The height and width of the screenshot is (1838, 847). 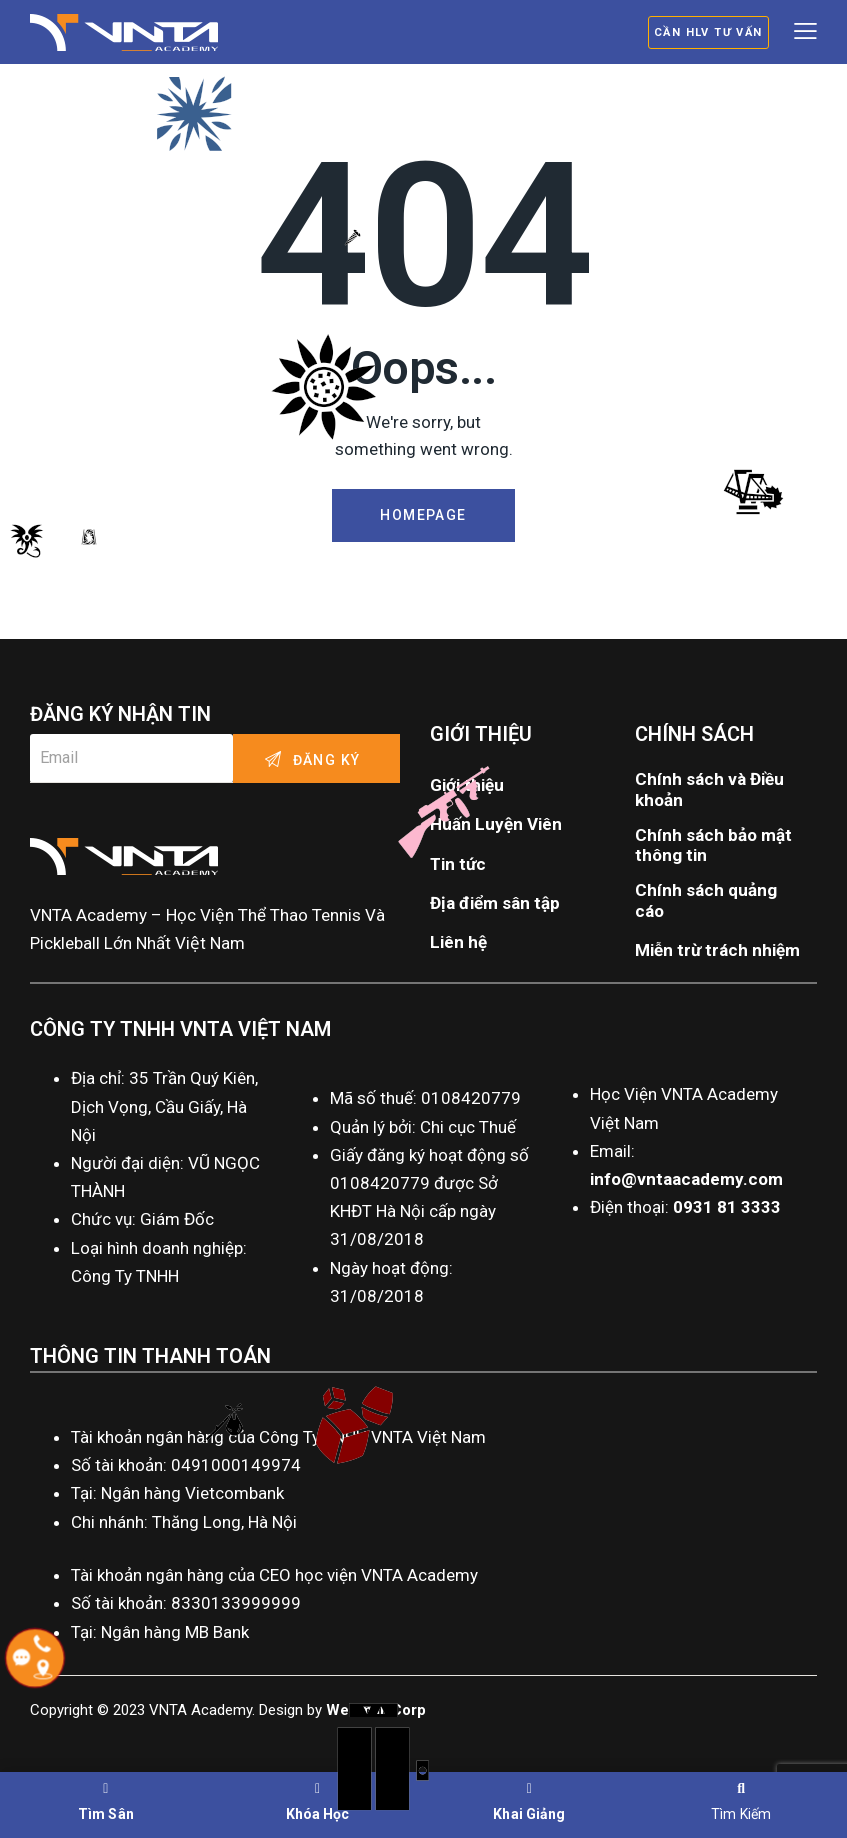 I want to click on roll dice or randomize outcome, so click(x=354, y=1425).